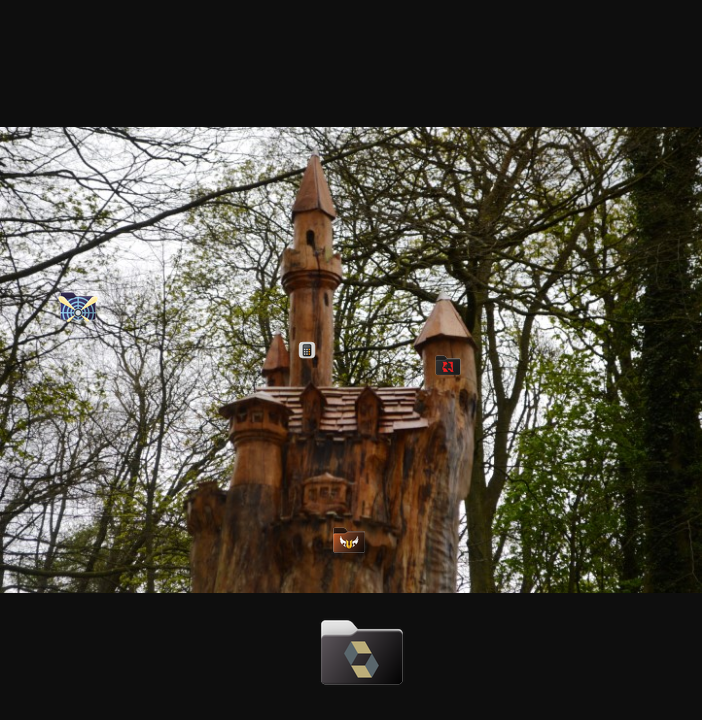  What do you see at coordinates (349, 541) in the screenshot?
I see `open asus tuf gaming files folder` at bounding box center [349, 541].